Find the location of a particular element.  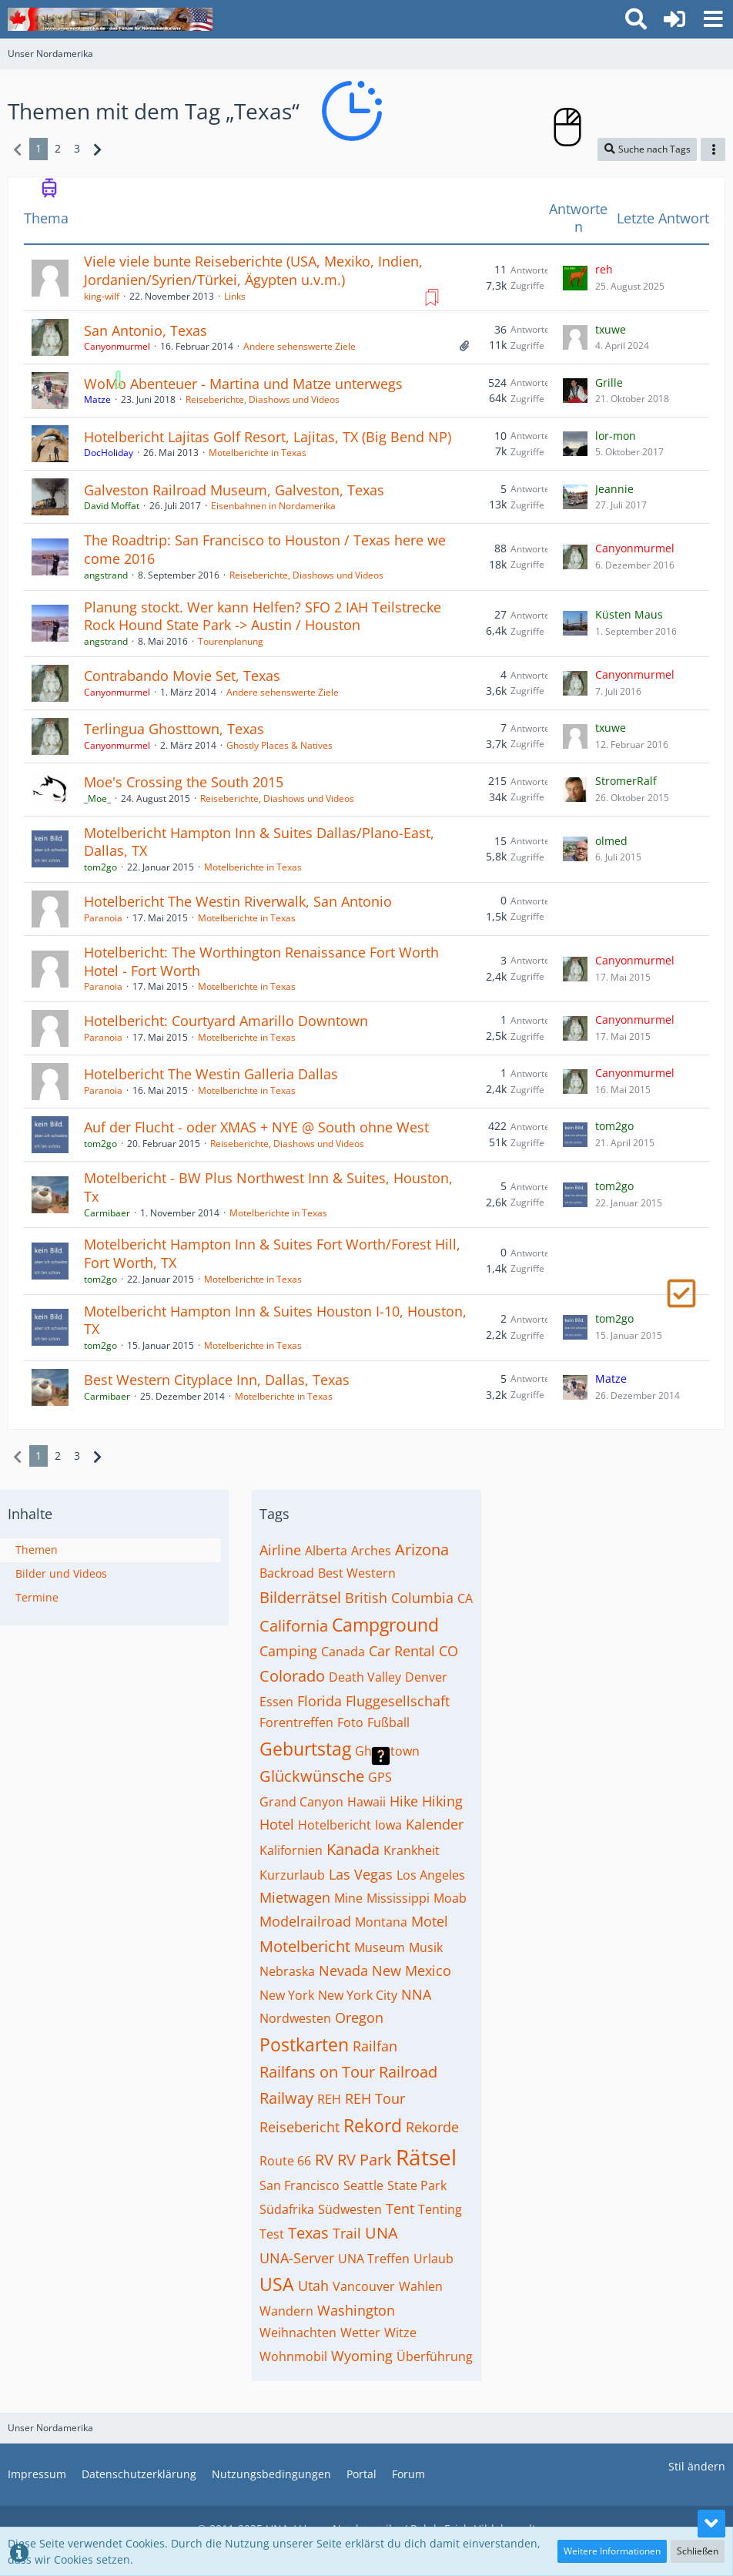

access help center or support resources is located at coordinates (380, 1756).